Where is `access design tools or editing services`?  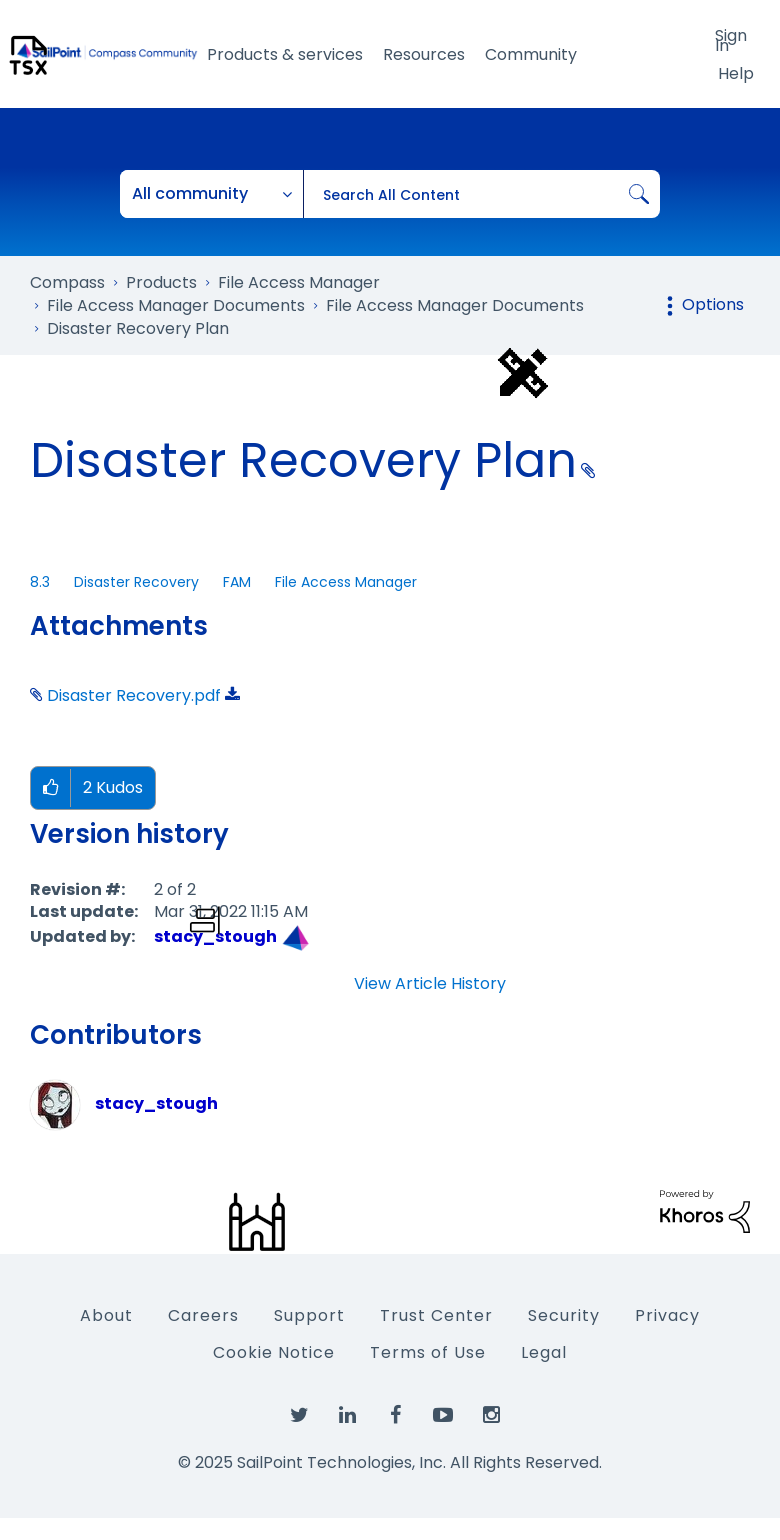
access design tools or editing services is located at coordinates (523, 373).